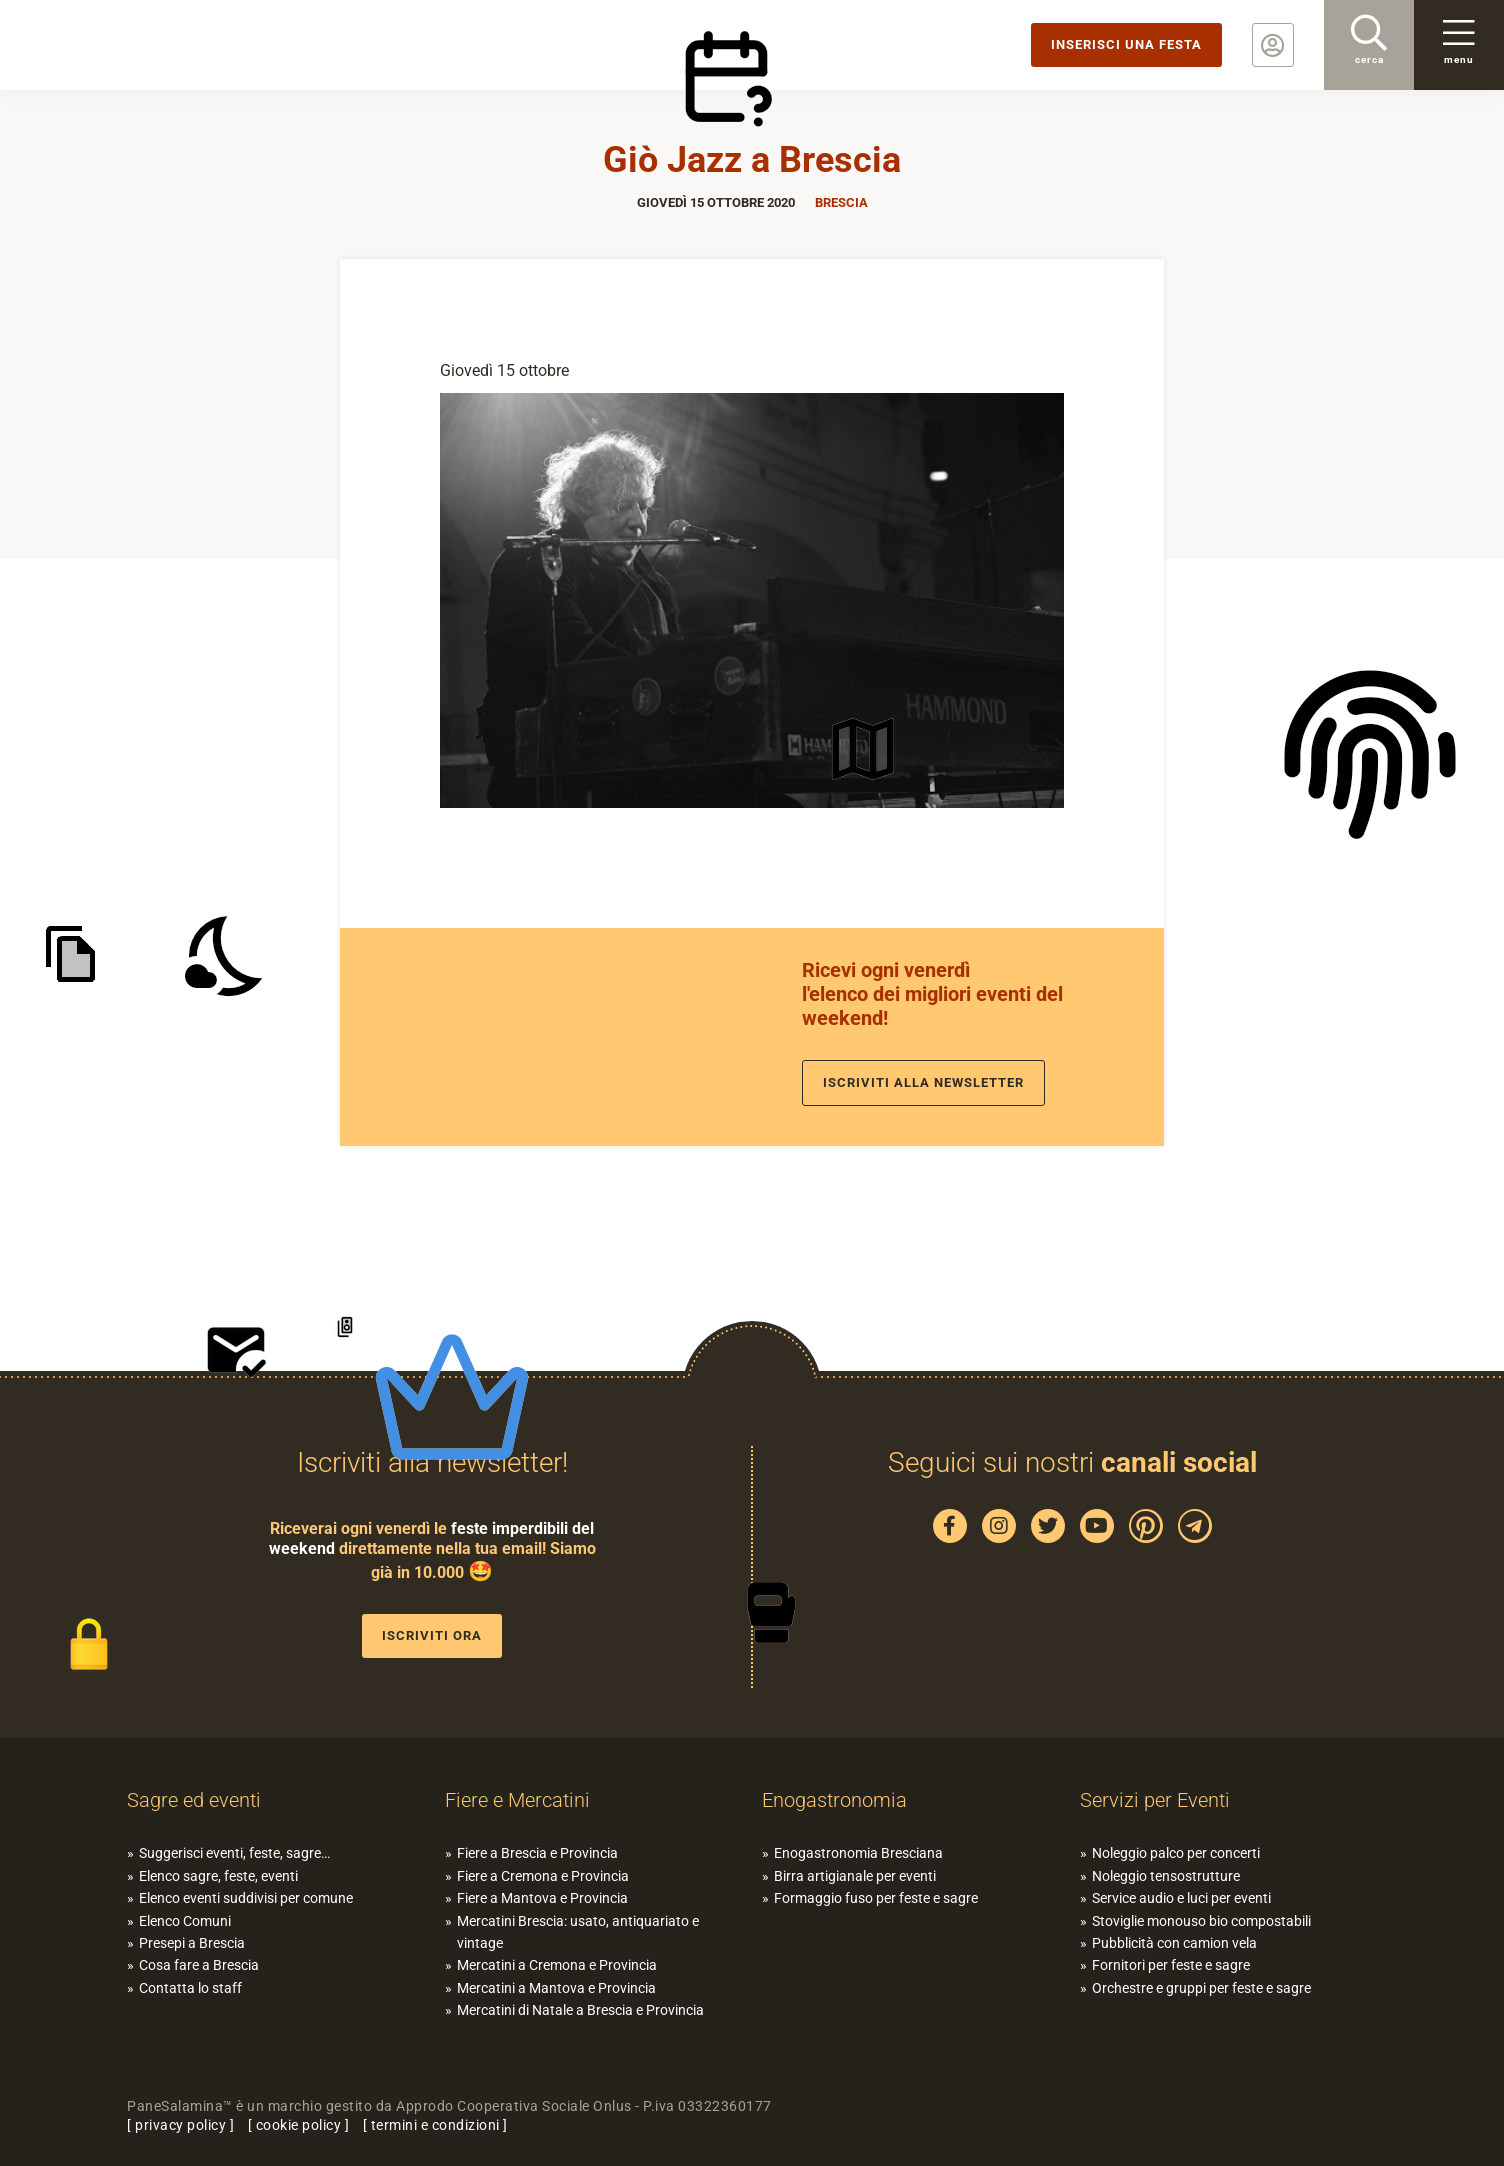 This screenshot has height=2166, width=1504. What do you see at coordinates (229, 956) in the screenshot?
I see `switch to dark mode or night theme` at bounding box center [229, 956].